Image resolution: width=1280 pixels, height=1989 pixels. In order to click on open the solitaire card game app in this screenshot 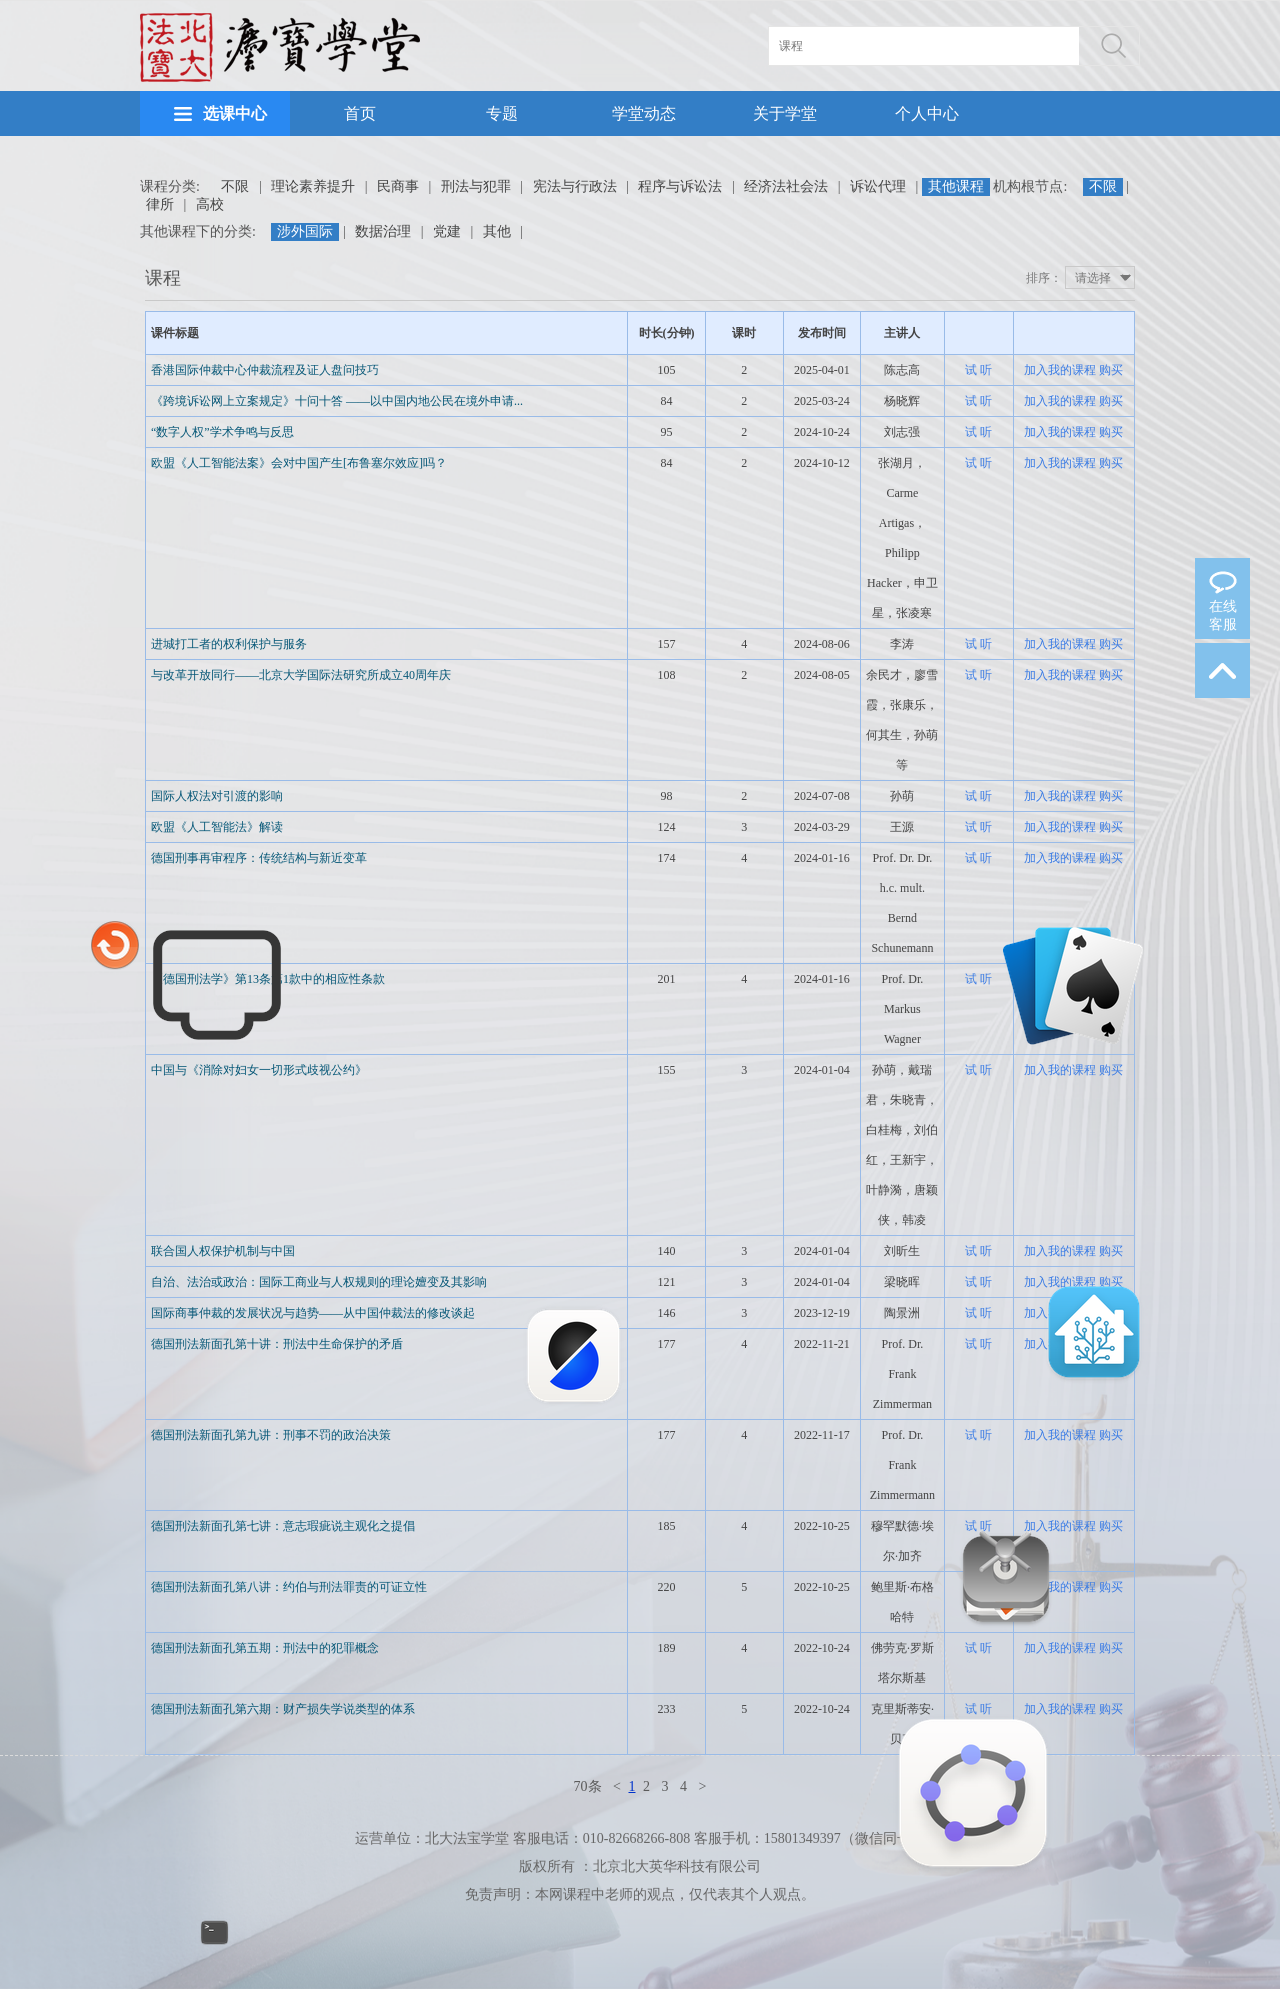, I will do `click(1073, 986)`.